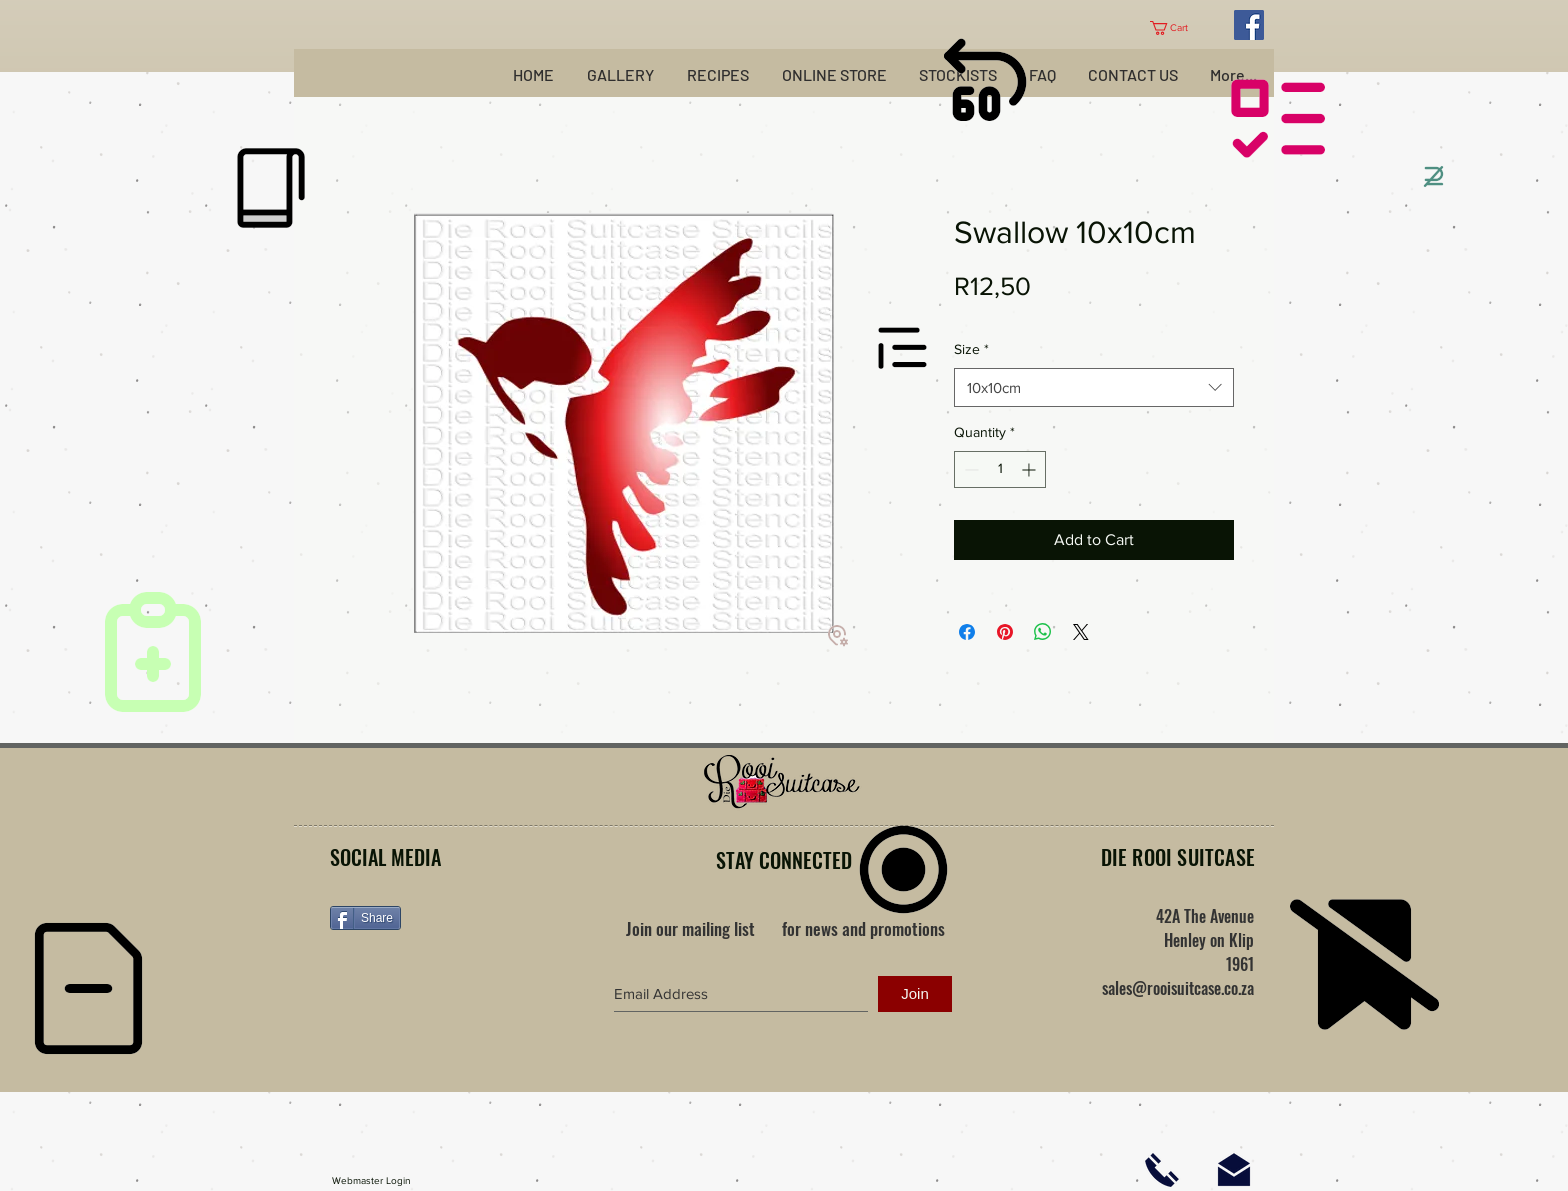 The width and height of the screenshot is (1568, 1191). Describe the element at coordinates (902, 346) in the screenshot. I see `insert a block quote` at that location.